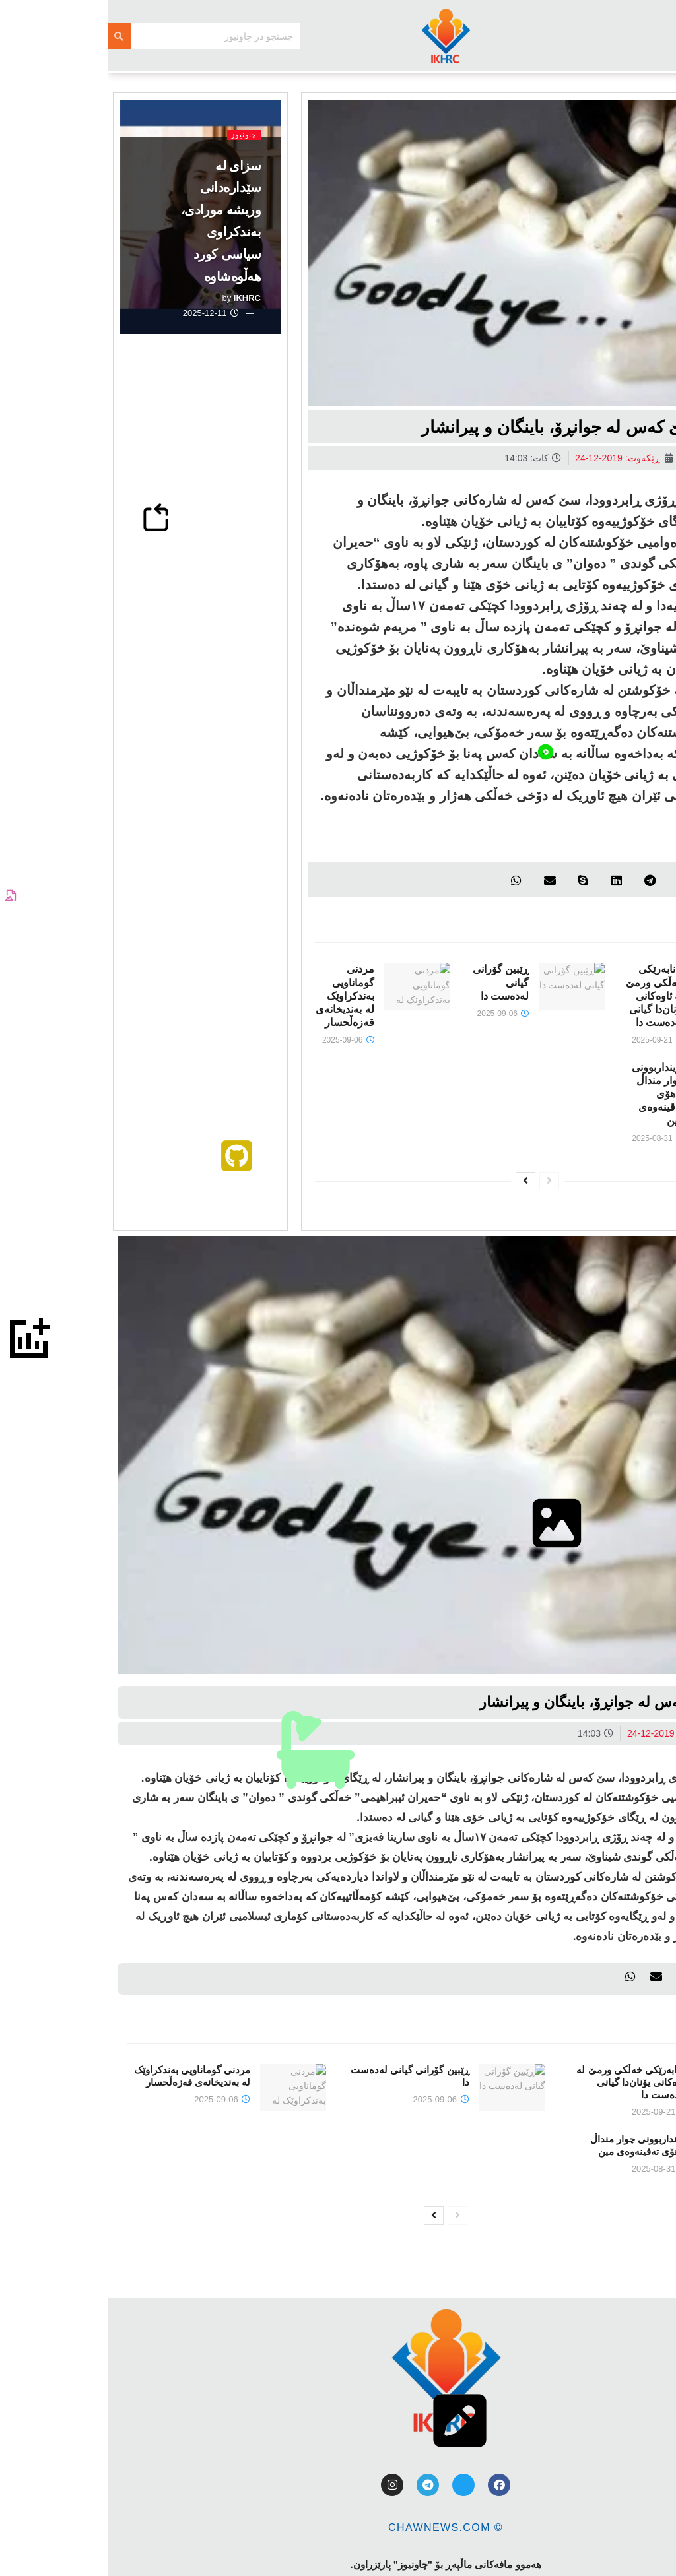 Image resolution: width=676 pixels, height=2576 pixels. Describe the element at coordinates (545, 752) in the screenshot. I see `play or access music library` at that location.